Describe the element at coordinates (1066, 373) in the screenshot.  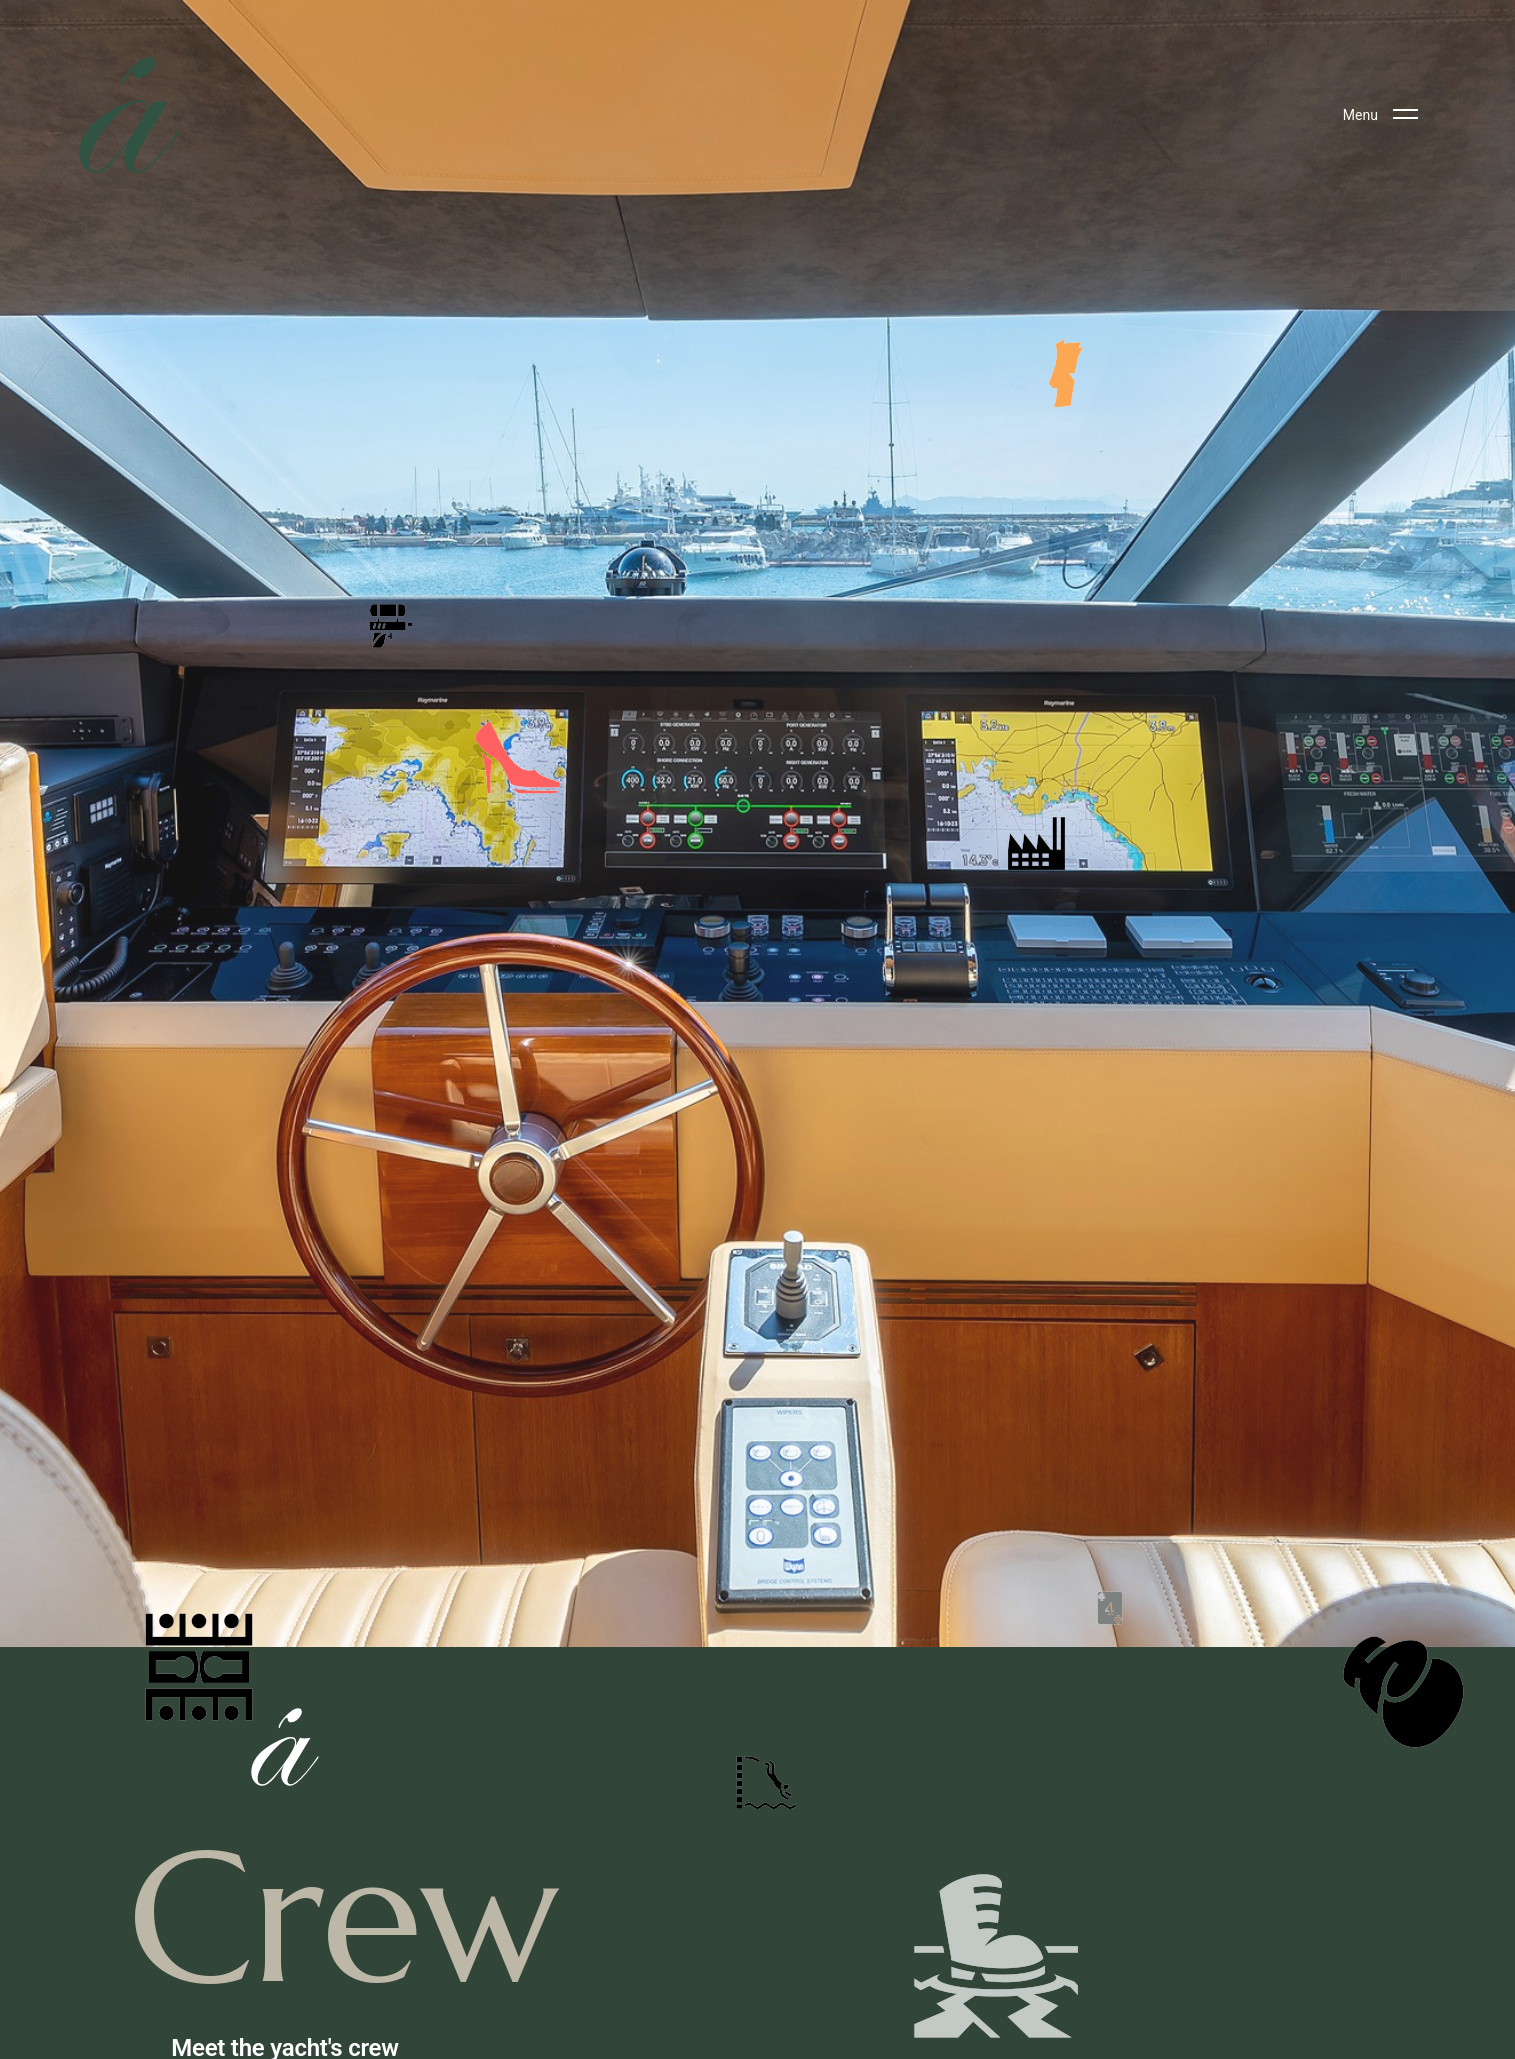
I see `select portugal as your country or region` at that location.